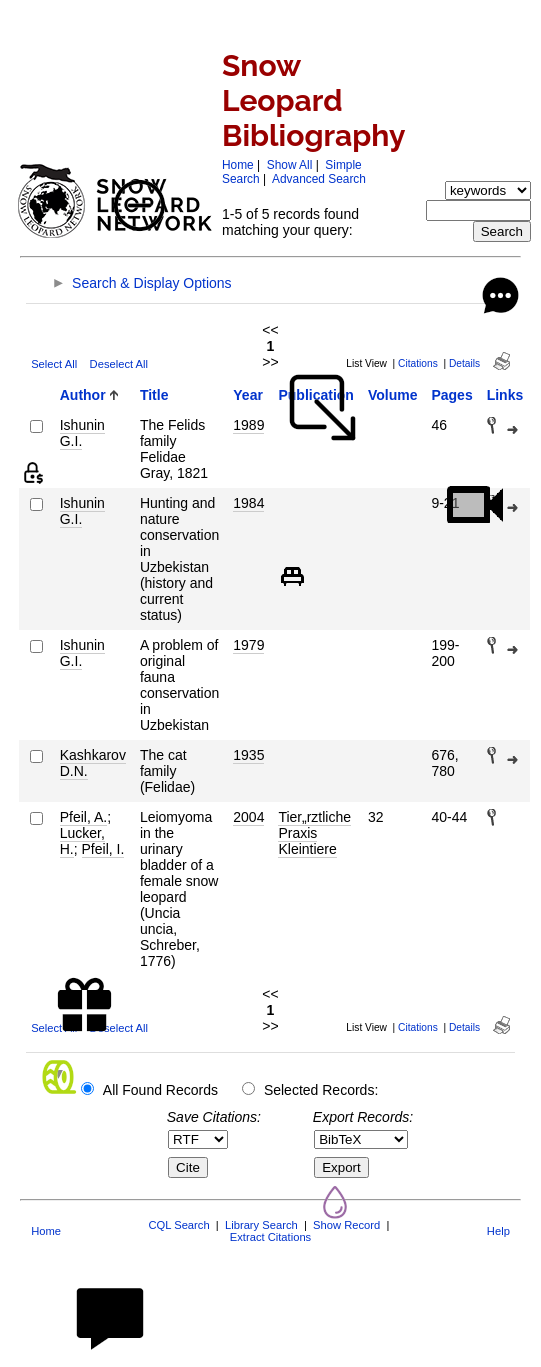  I want to click on start a video call, so click(475, 505).